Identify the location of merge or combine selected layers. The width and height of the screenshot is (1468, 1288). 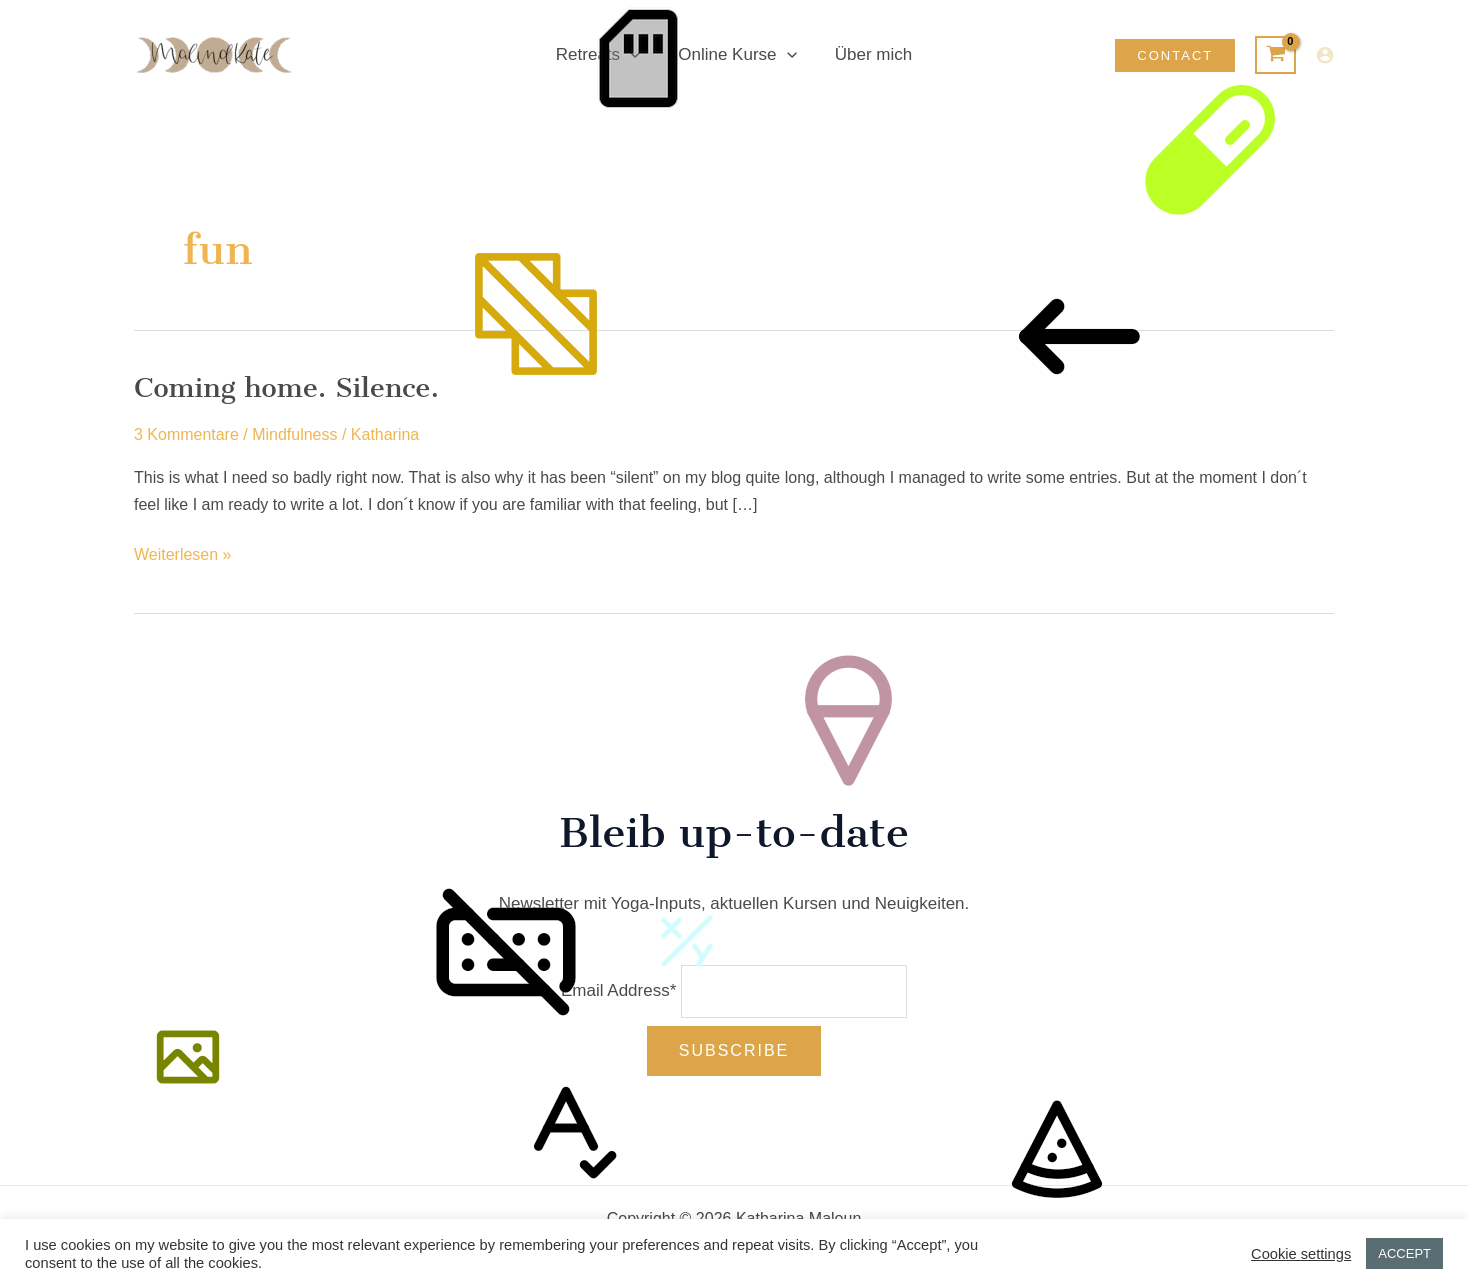
(536, 314).